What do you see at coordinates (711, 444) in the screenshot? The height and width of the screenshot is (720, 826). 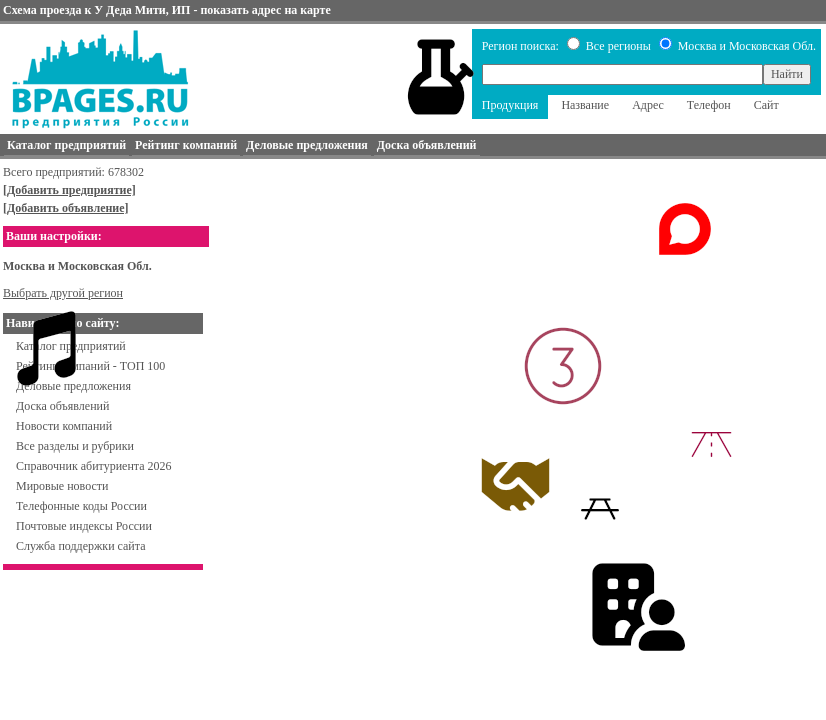 I see `view directions or navigation` at bounding box center [711, 444].